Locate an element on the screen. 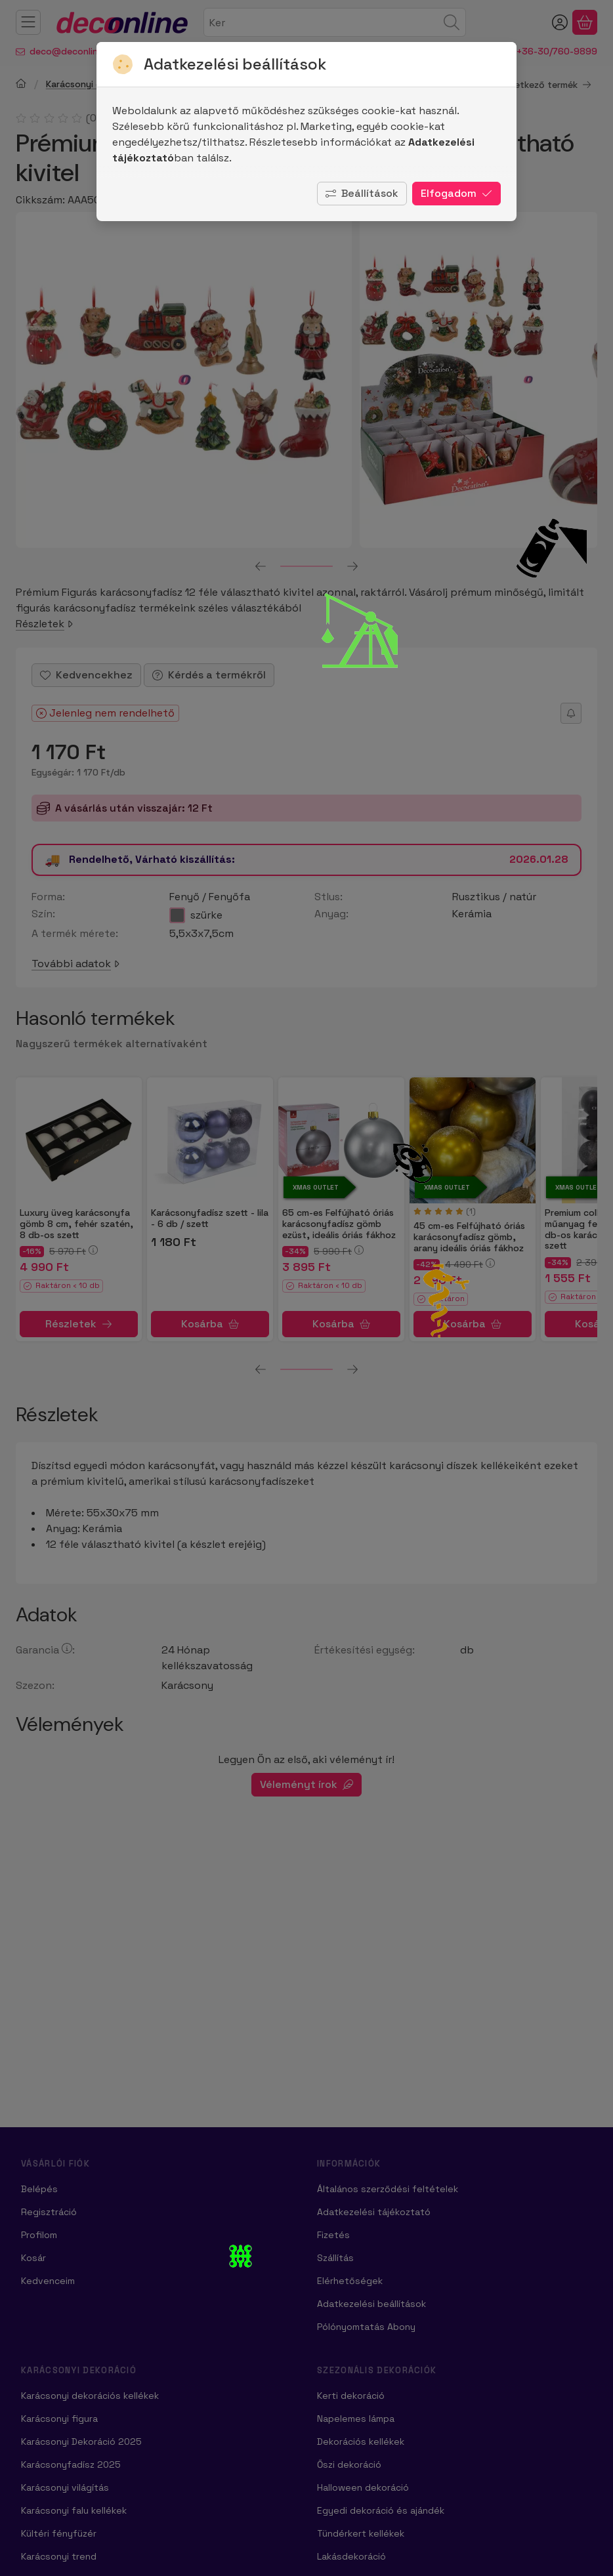 This screenshot has height=2576, width=613. access network or connection settings is located at coordinates (240, 2256).